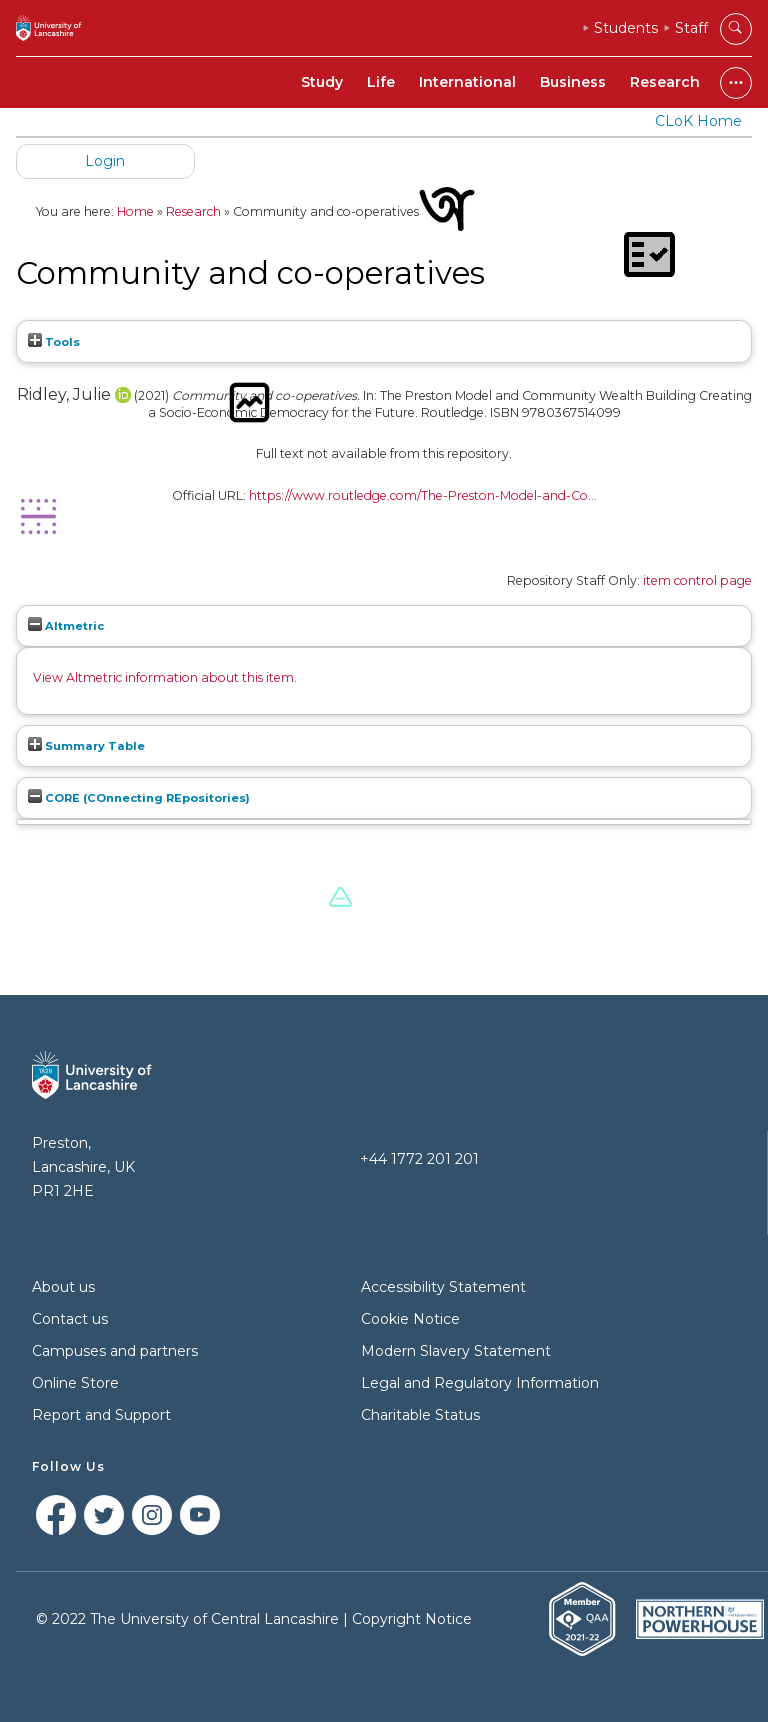 The image size is (768, 1722). Describe the element at coordinates (649, 254) in the screenshot. I see `verify or review checklist items` at that location.